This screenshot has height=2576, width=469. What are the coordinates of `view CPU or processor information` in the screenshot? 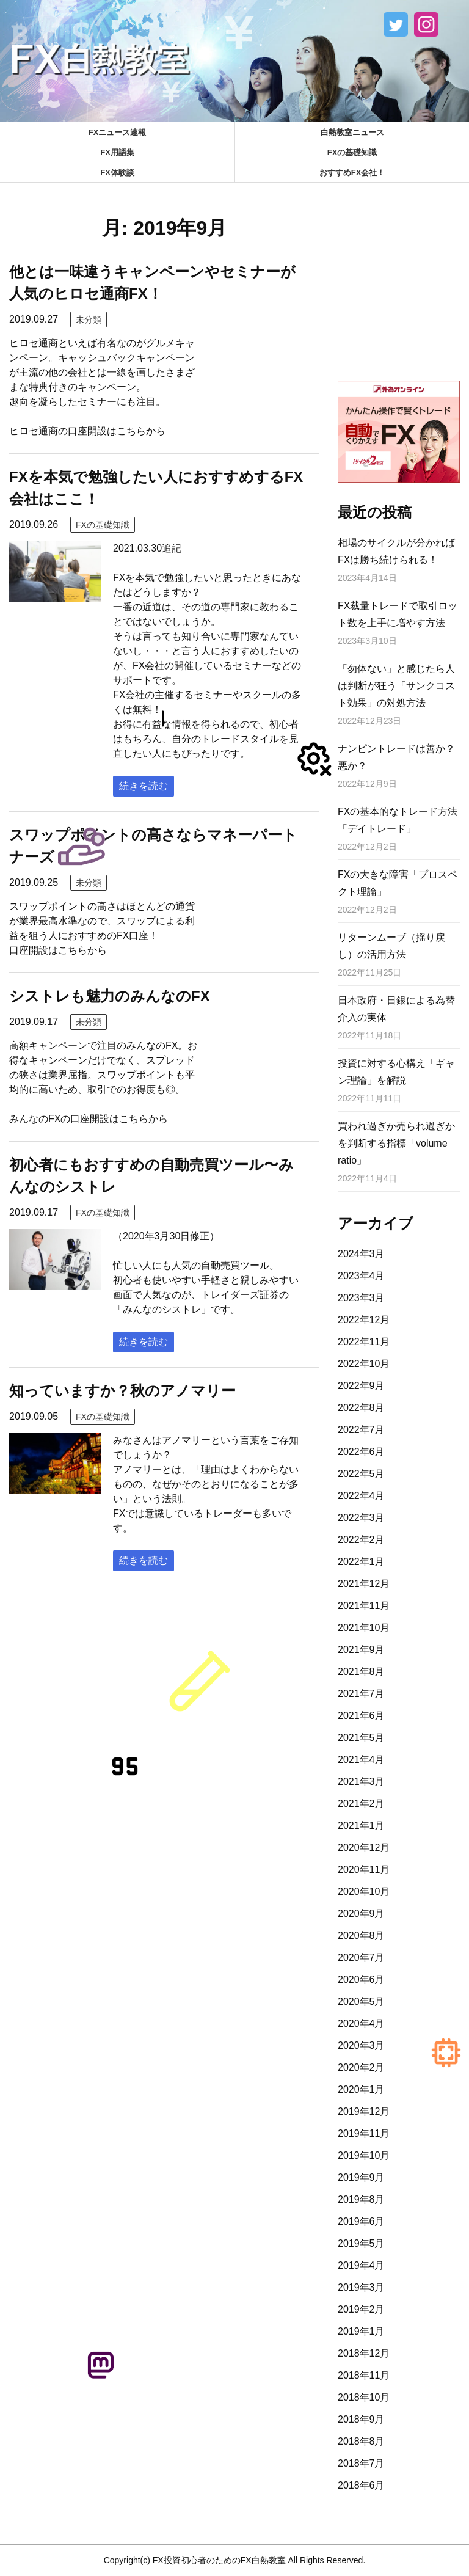 It's located at (446, 2052).